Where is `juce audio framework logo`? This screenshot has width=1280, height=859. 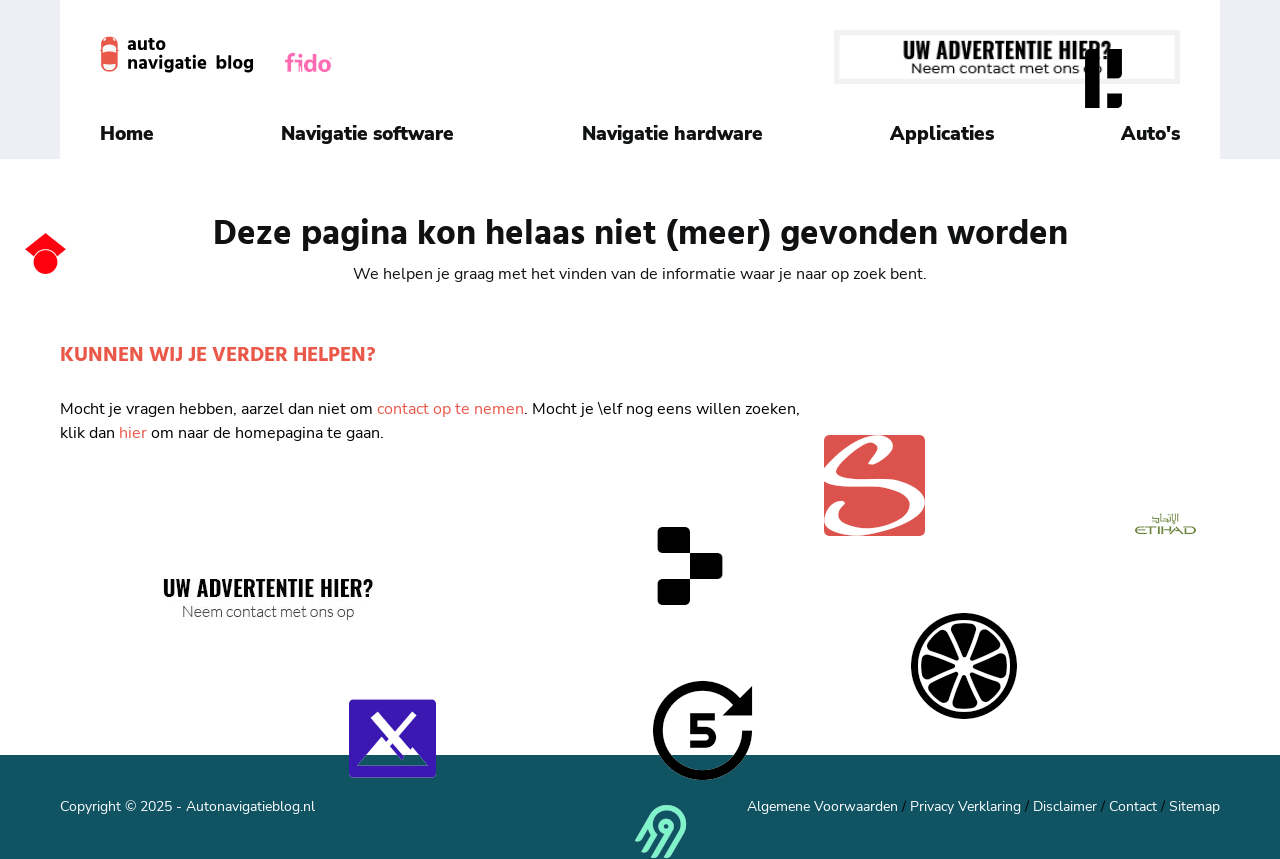
juce audio framework logo is located at coordinates (964, 666).